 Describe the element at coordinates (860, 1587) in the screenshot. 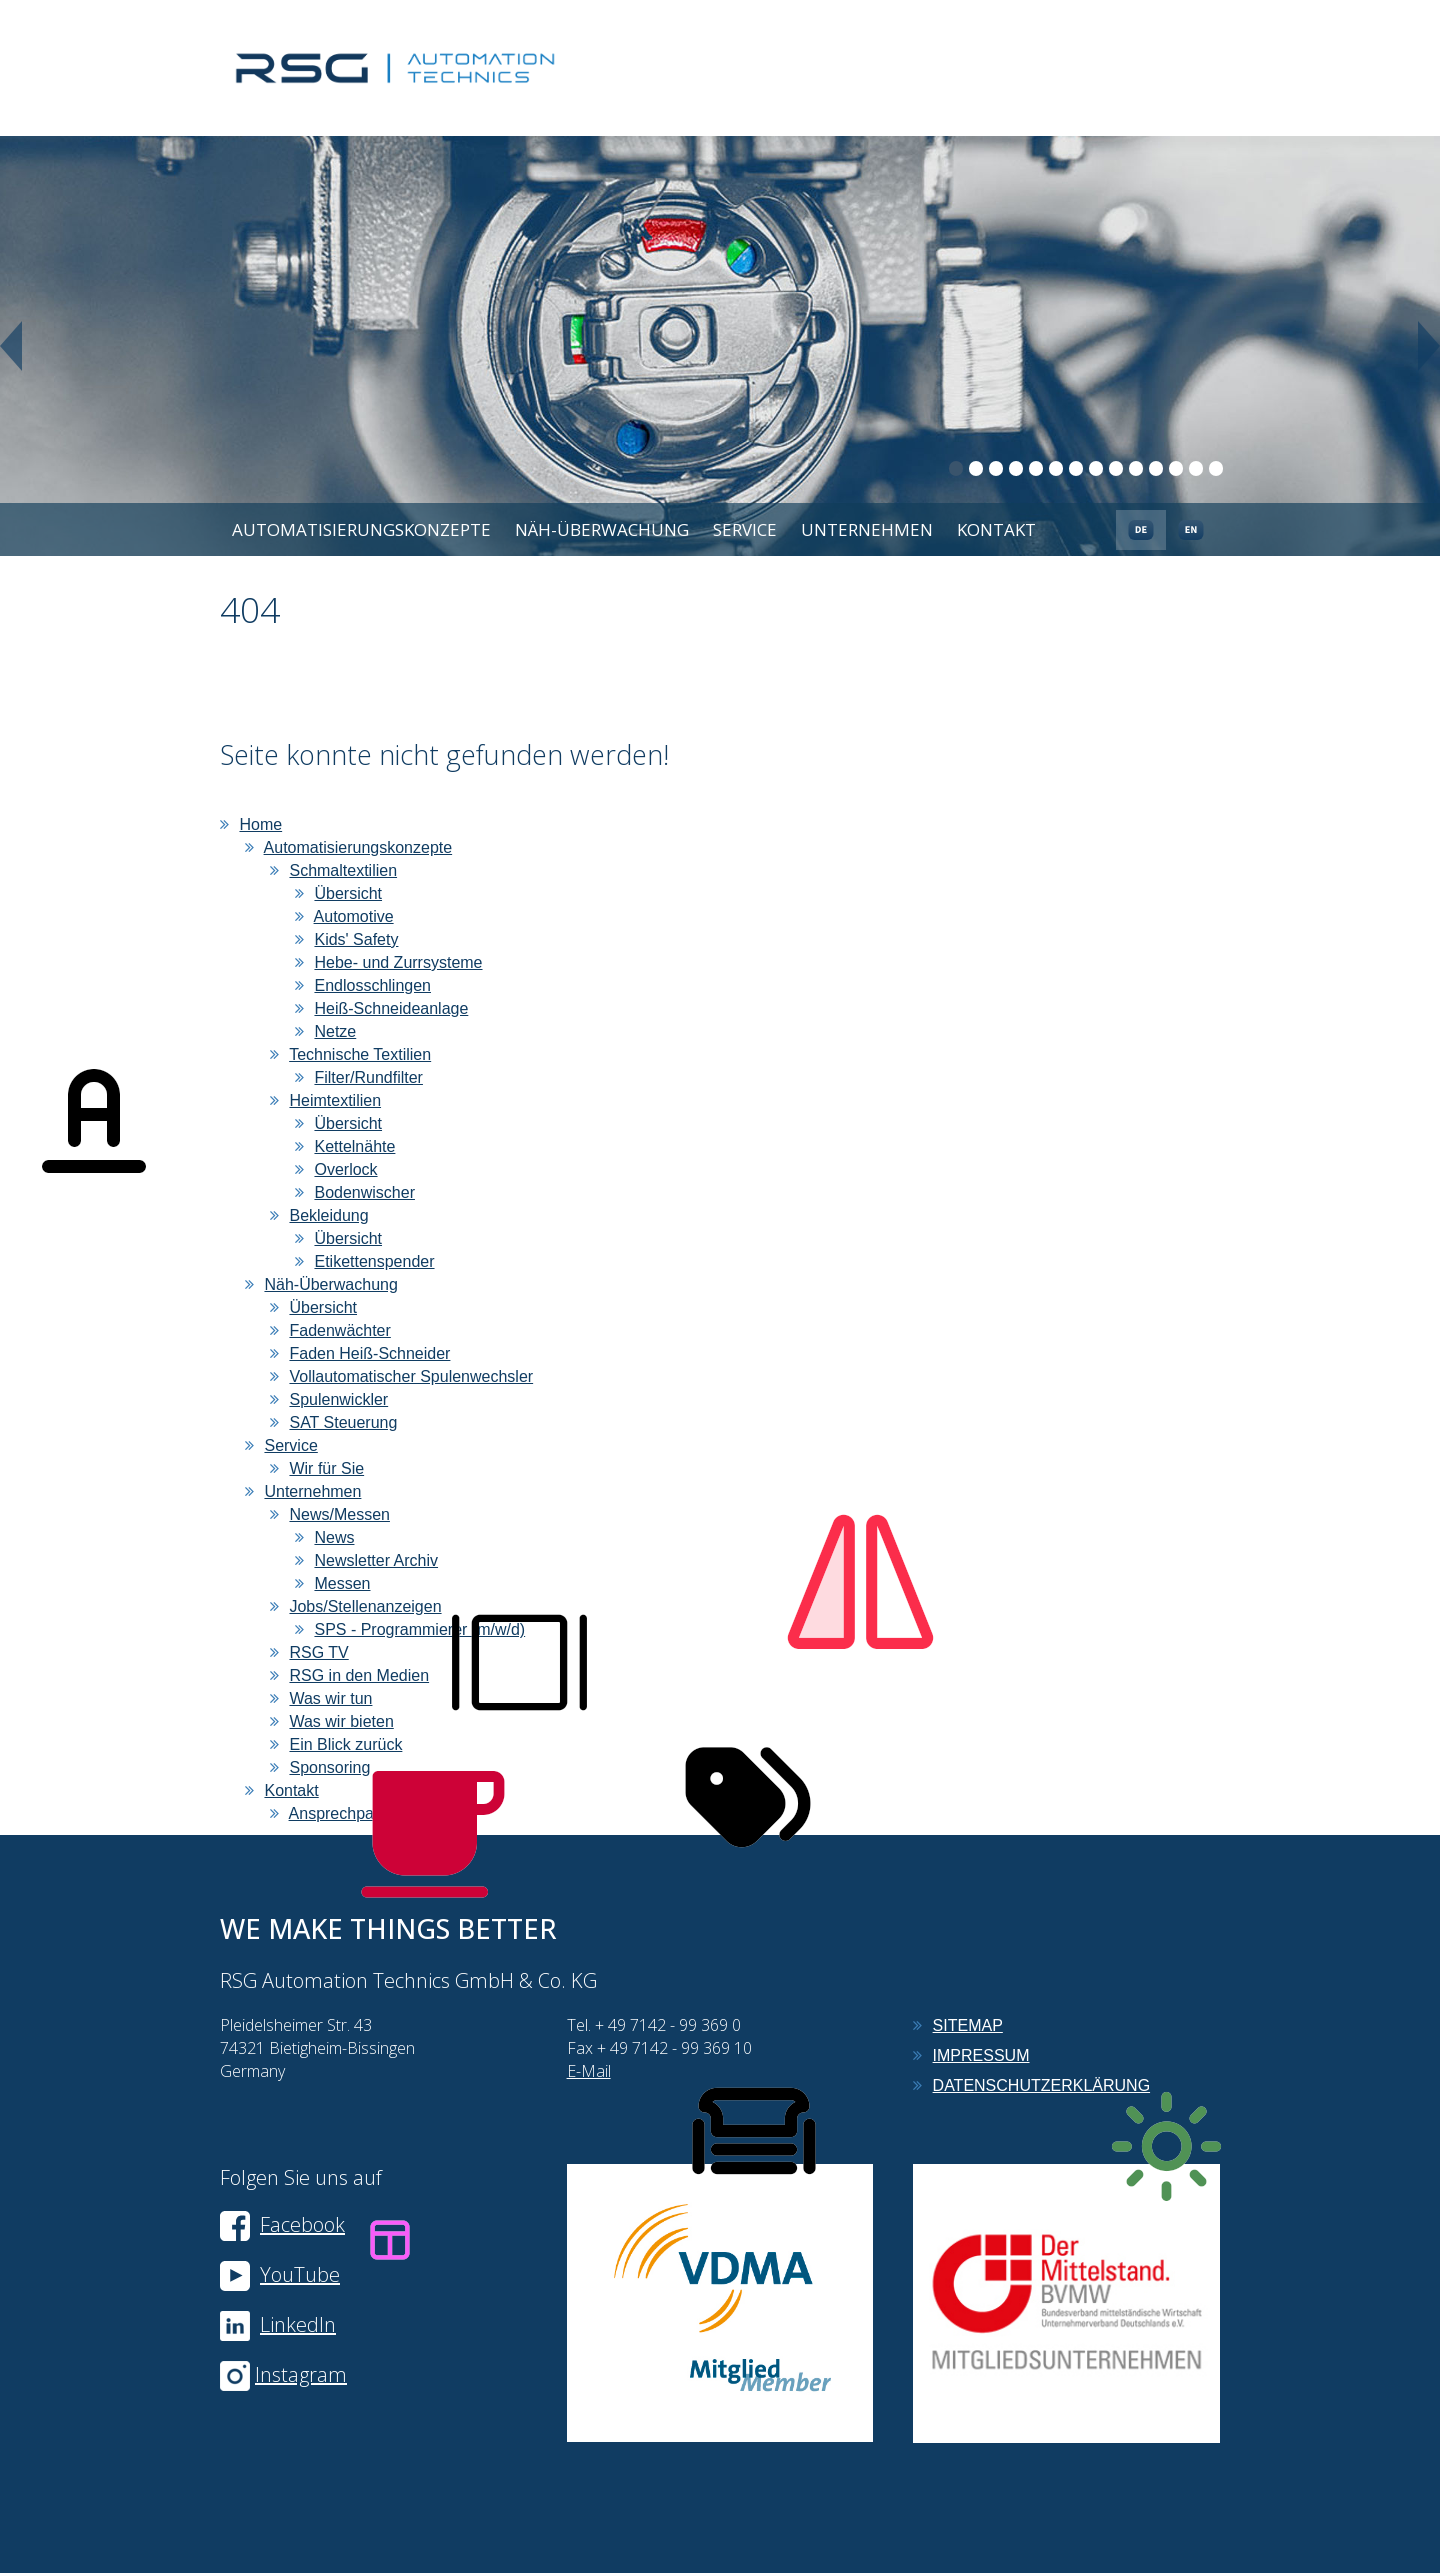

I see `flip image horizontally` at that location.